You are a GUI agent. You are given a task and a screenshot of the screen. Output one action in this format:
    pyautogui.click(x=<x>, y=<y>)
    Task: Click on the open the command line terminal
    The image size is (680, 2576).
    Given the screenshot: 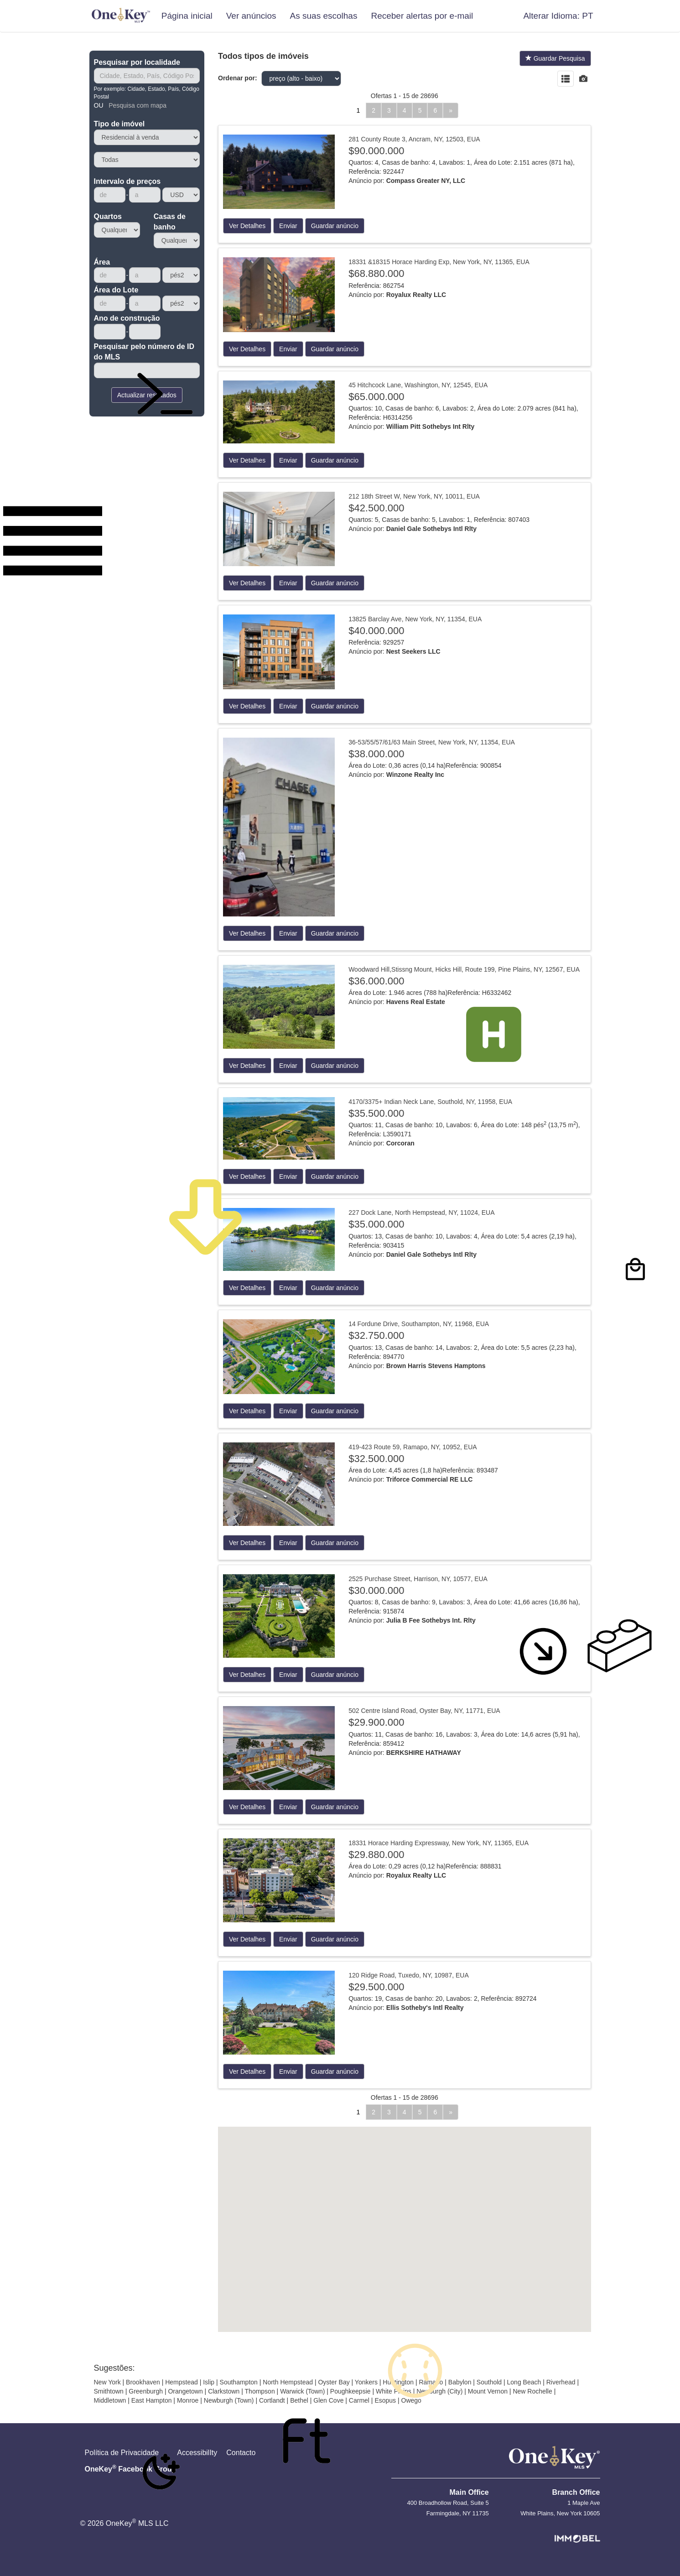 What is the action you would take?
    pyautogui.click(x=165, y=394)
    